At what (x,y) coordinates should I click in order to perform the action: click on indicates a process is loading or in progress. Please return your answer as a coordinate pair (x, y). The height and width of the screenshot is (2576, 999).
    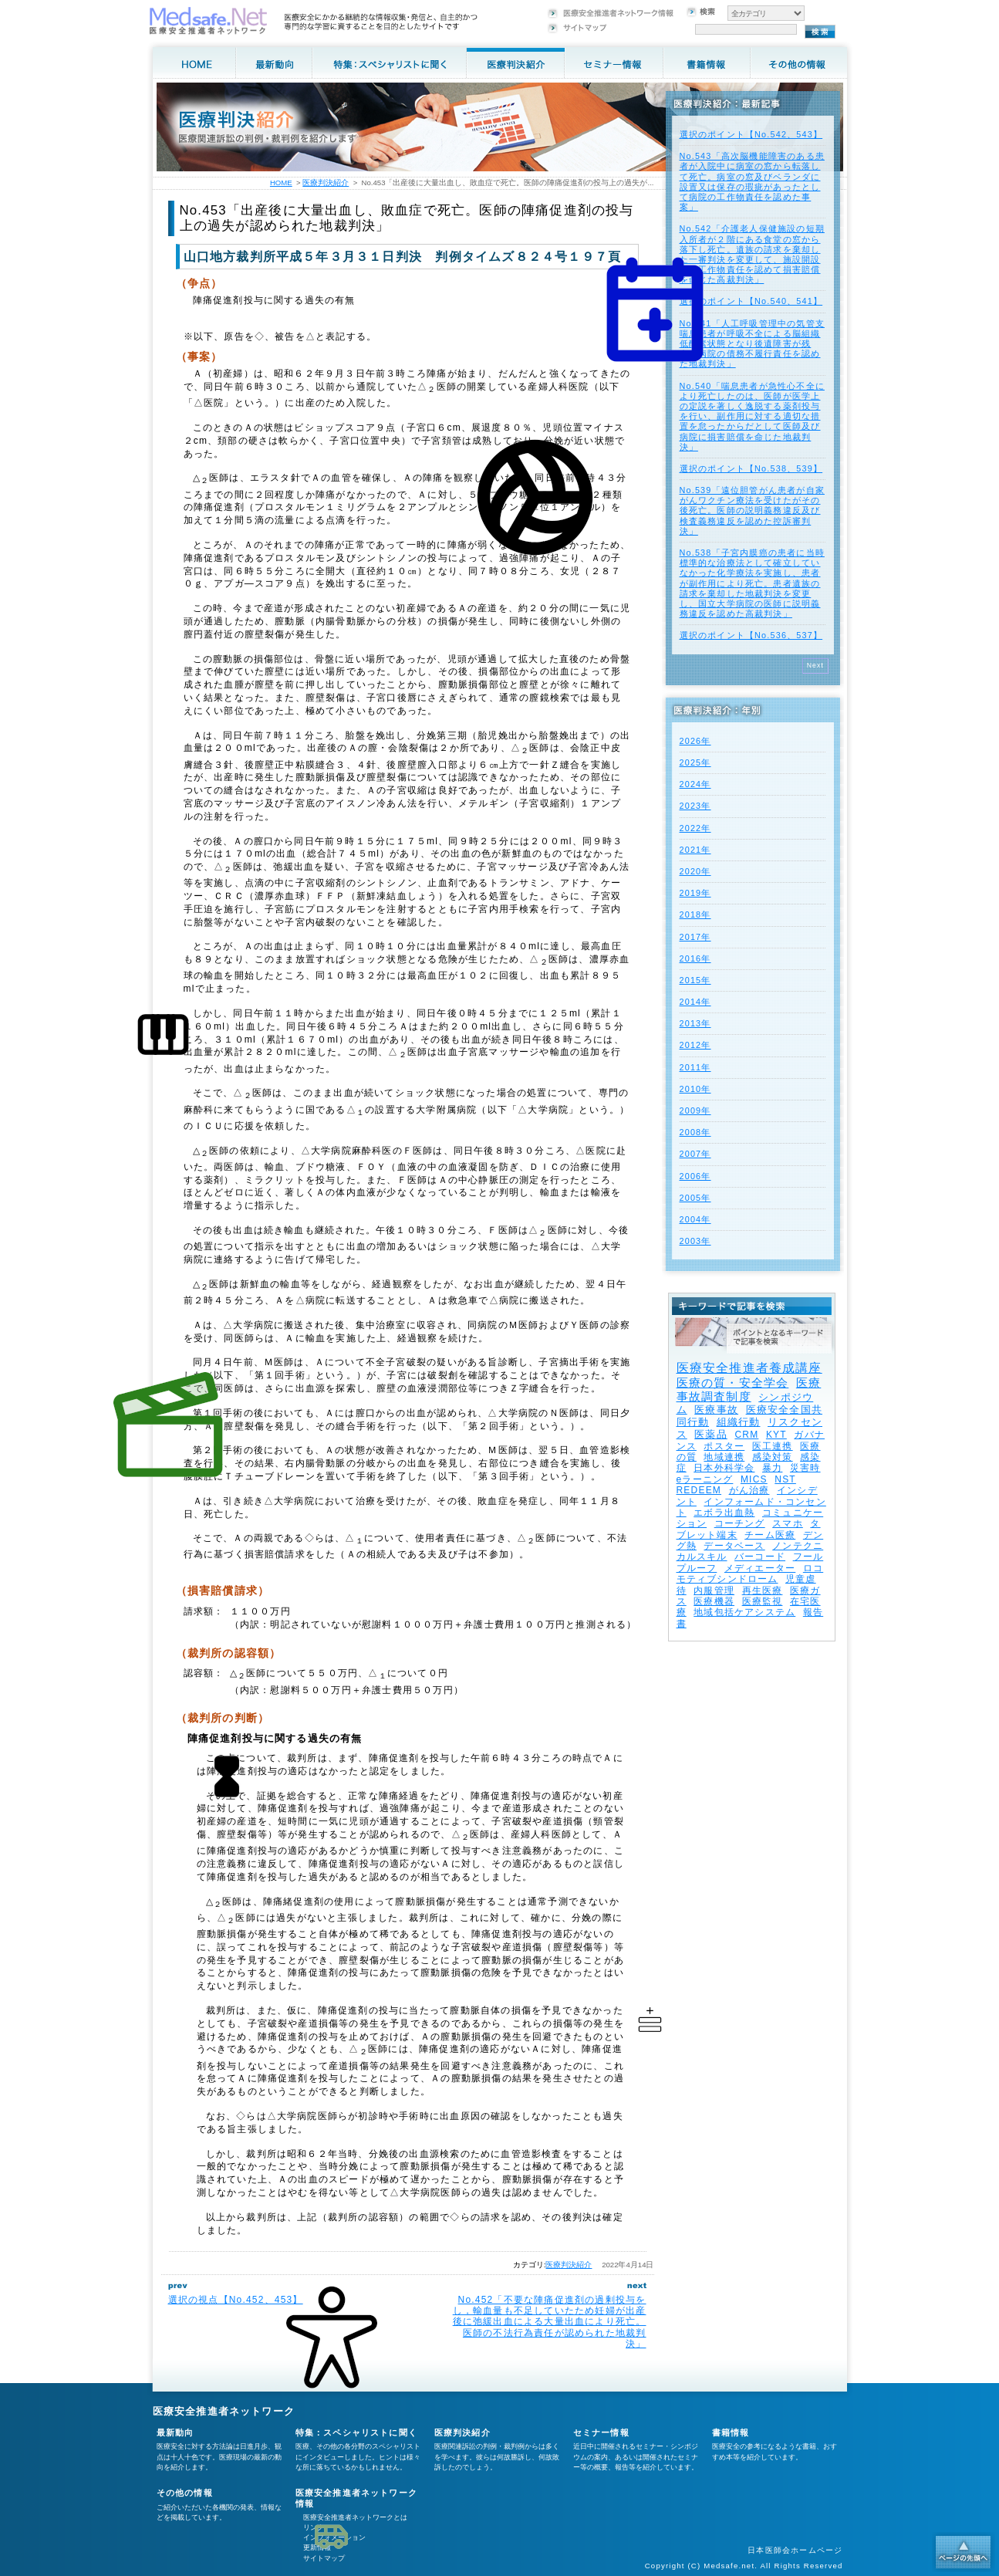
    Looking at the image, I should click on (227, 1776).